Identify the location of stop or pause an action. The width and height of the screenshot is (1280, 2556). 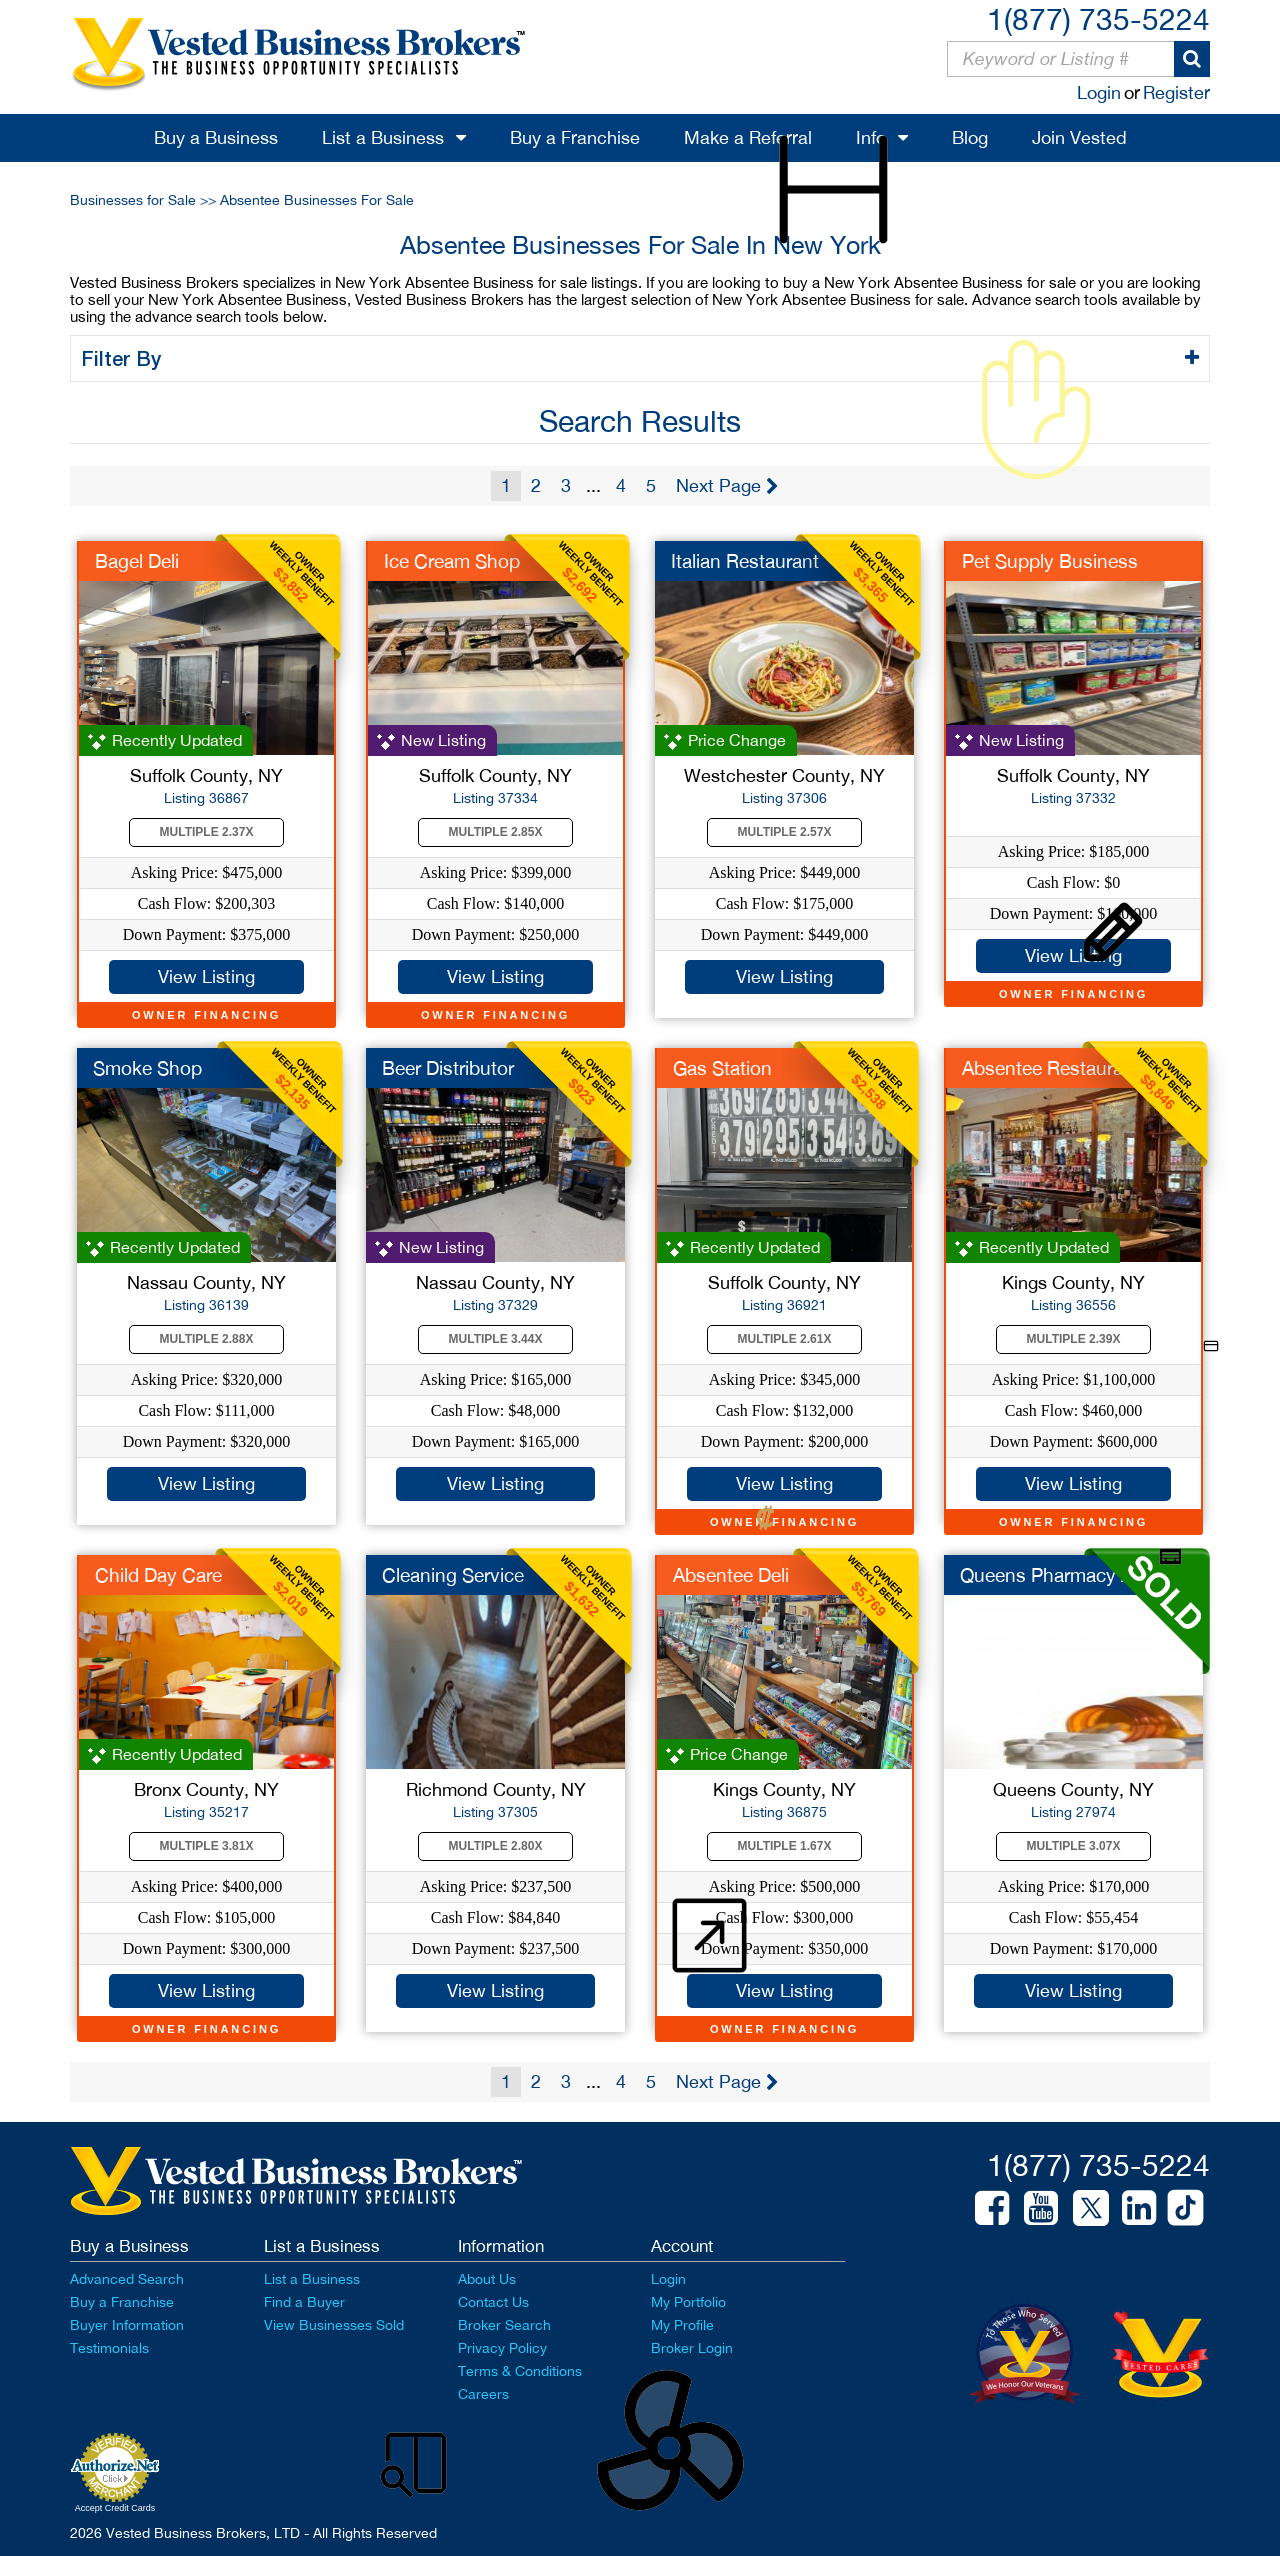
(1036, 409).